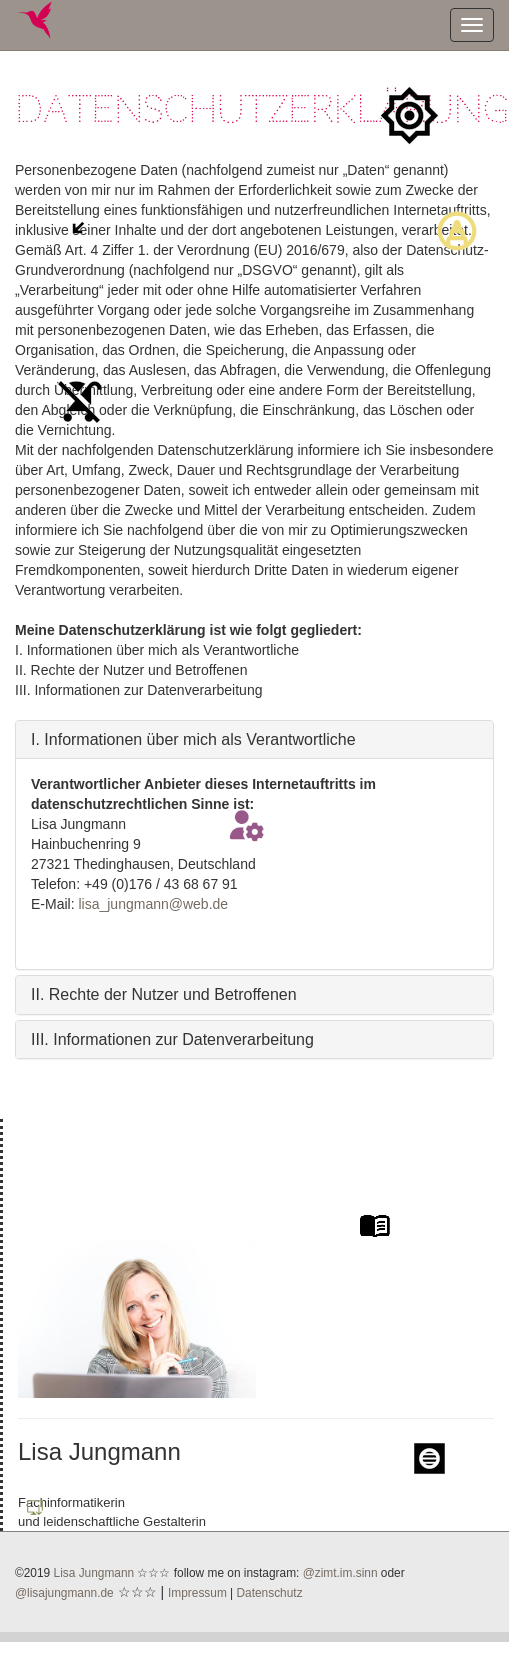 This screenshot has height=1660, width=509. I want to click on mark or highlight a location on a map, so click(457, 231).